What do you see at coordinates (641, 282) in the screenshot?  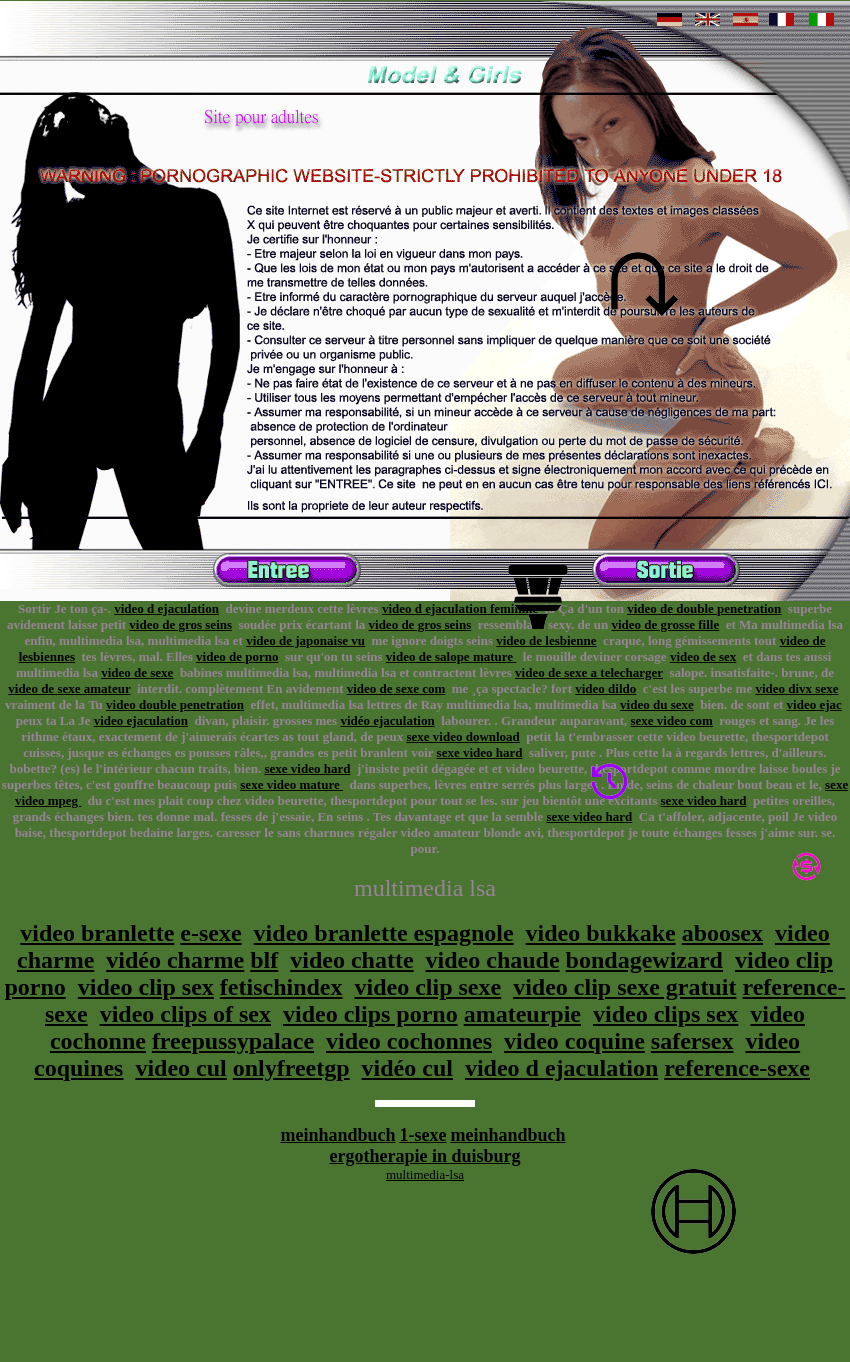 I see `go back to the previous screen or step` at bounding box center [641, 282].